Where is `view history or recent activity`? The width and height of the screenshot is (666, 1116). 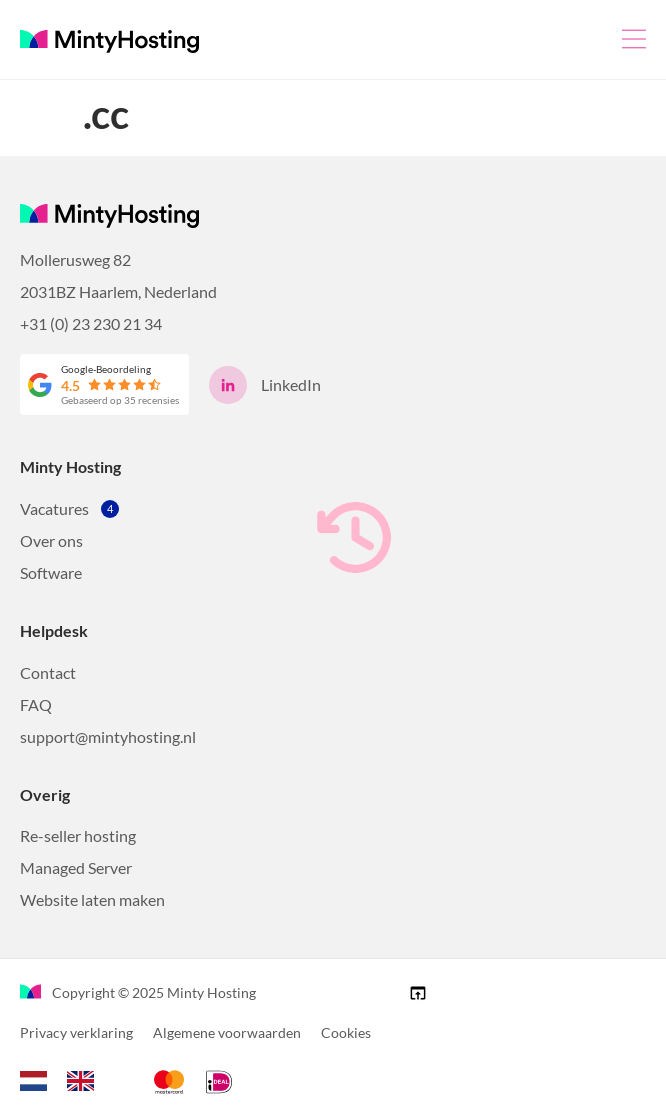
view history or recent activity is located at coordinates (355, 537).